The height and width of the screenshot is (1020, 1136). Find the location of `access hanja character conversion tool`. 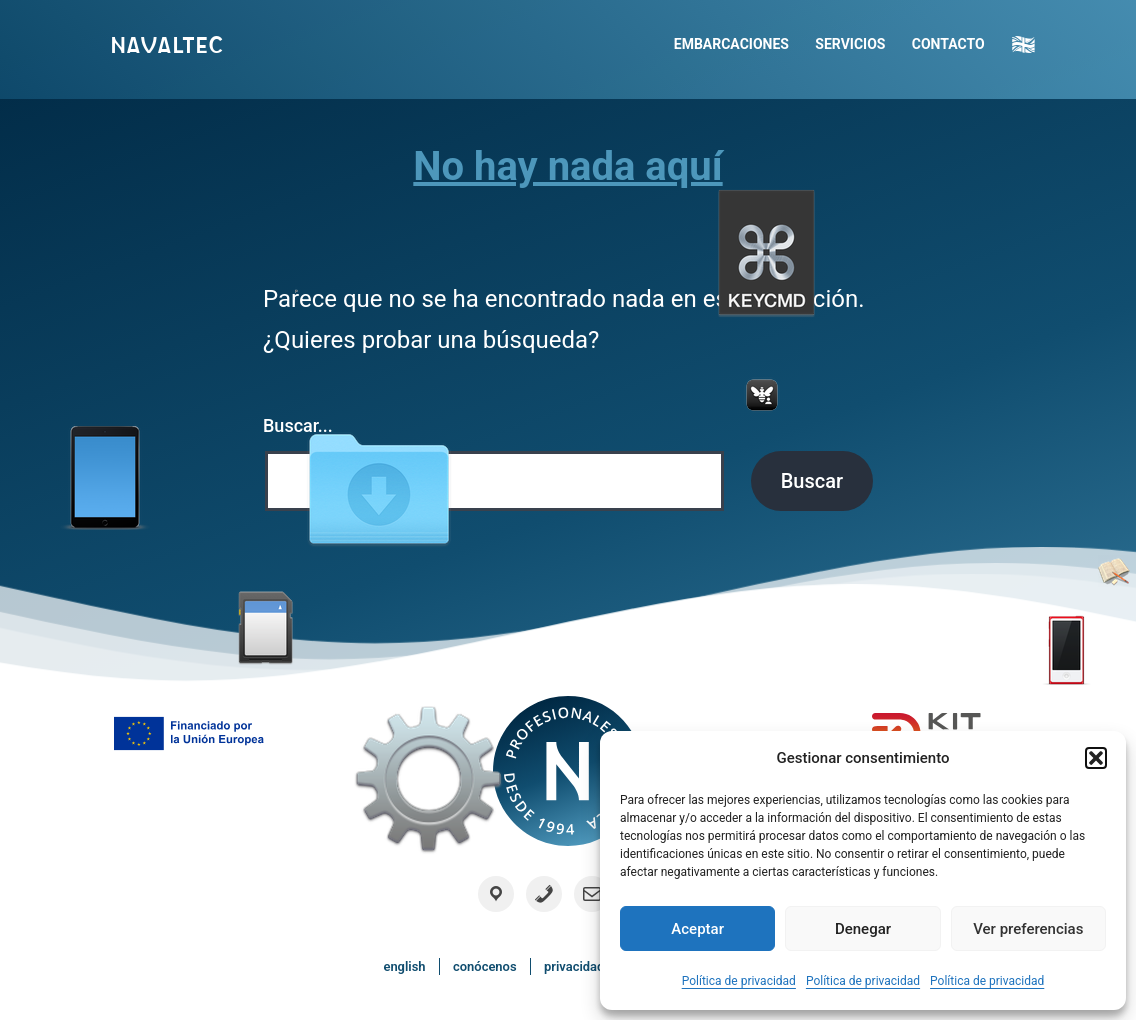

access hanja character conversion tool is located at coordinates (1114, 571).